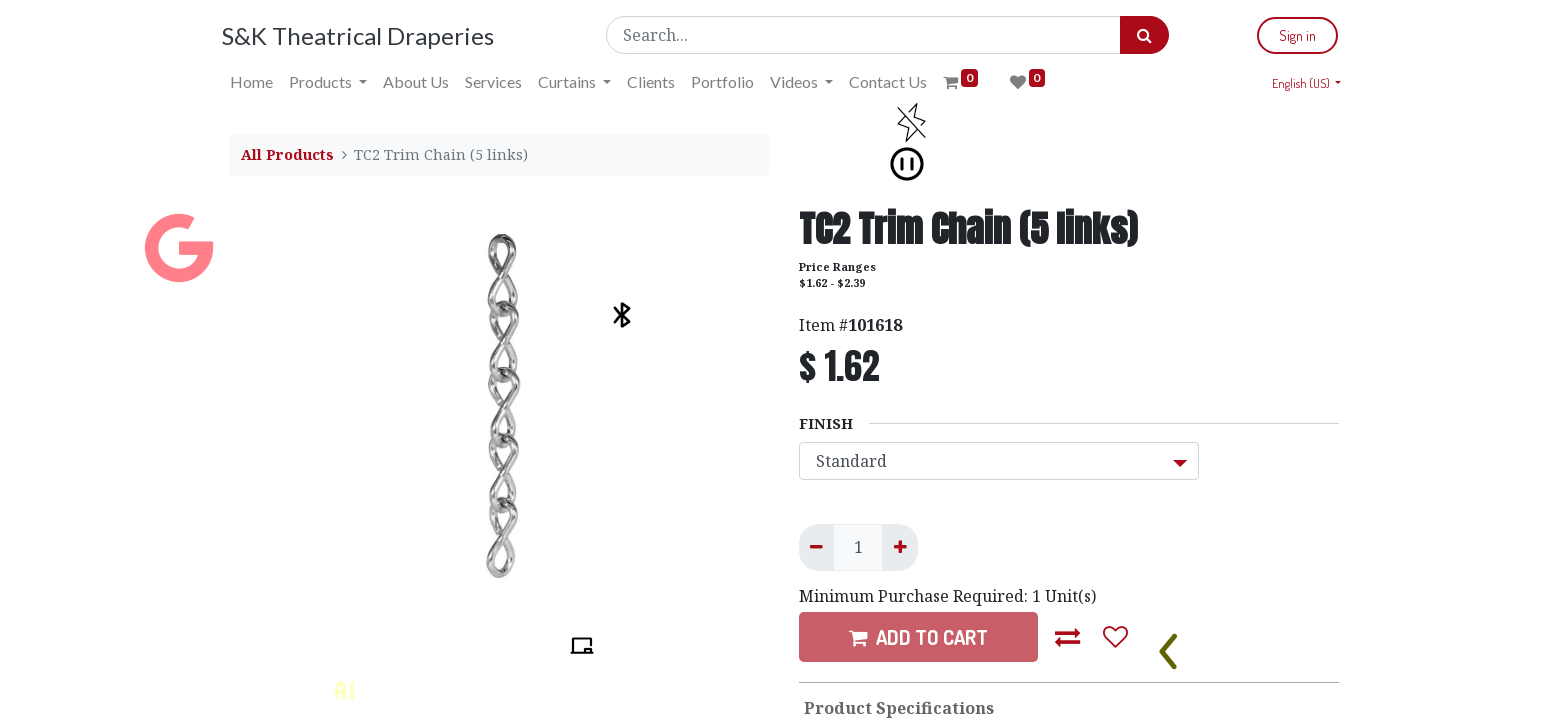 This screenshot has height=720, width=1568. I want to click on go back to the previous screen, so click(1169, 651).